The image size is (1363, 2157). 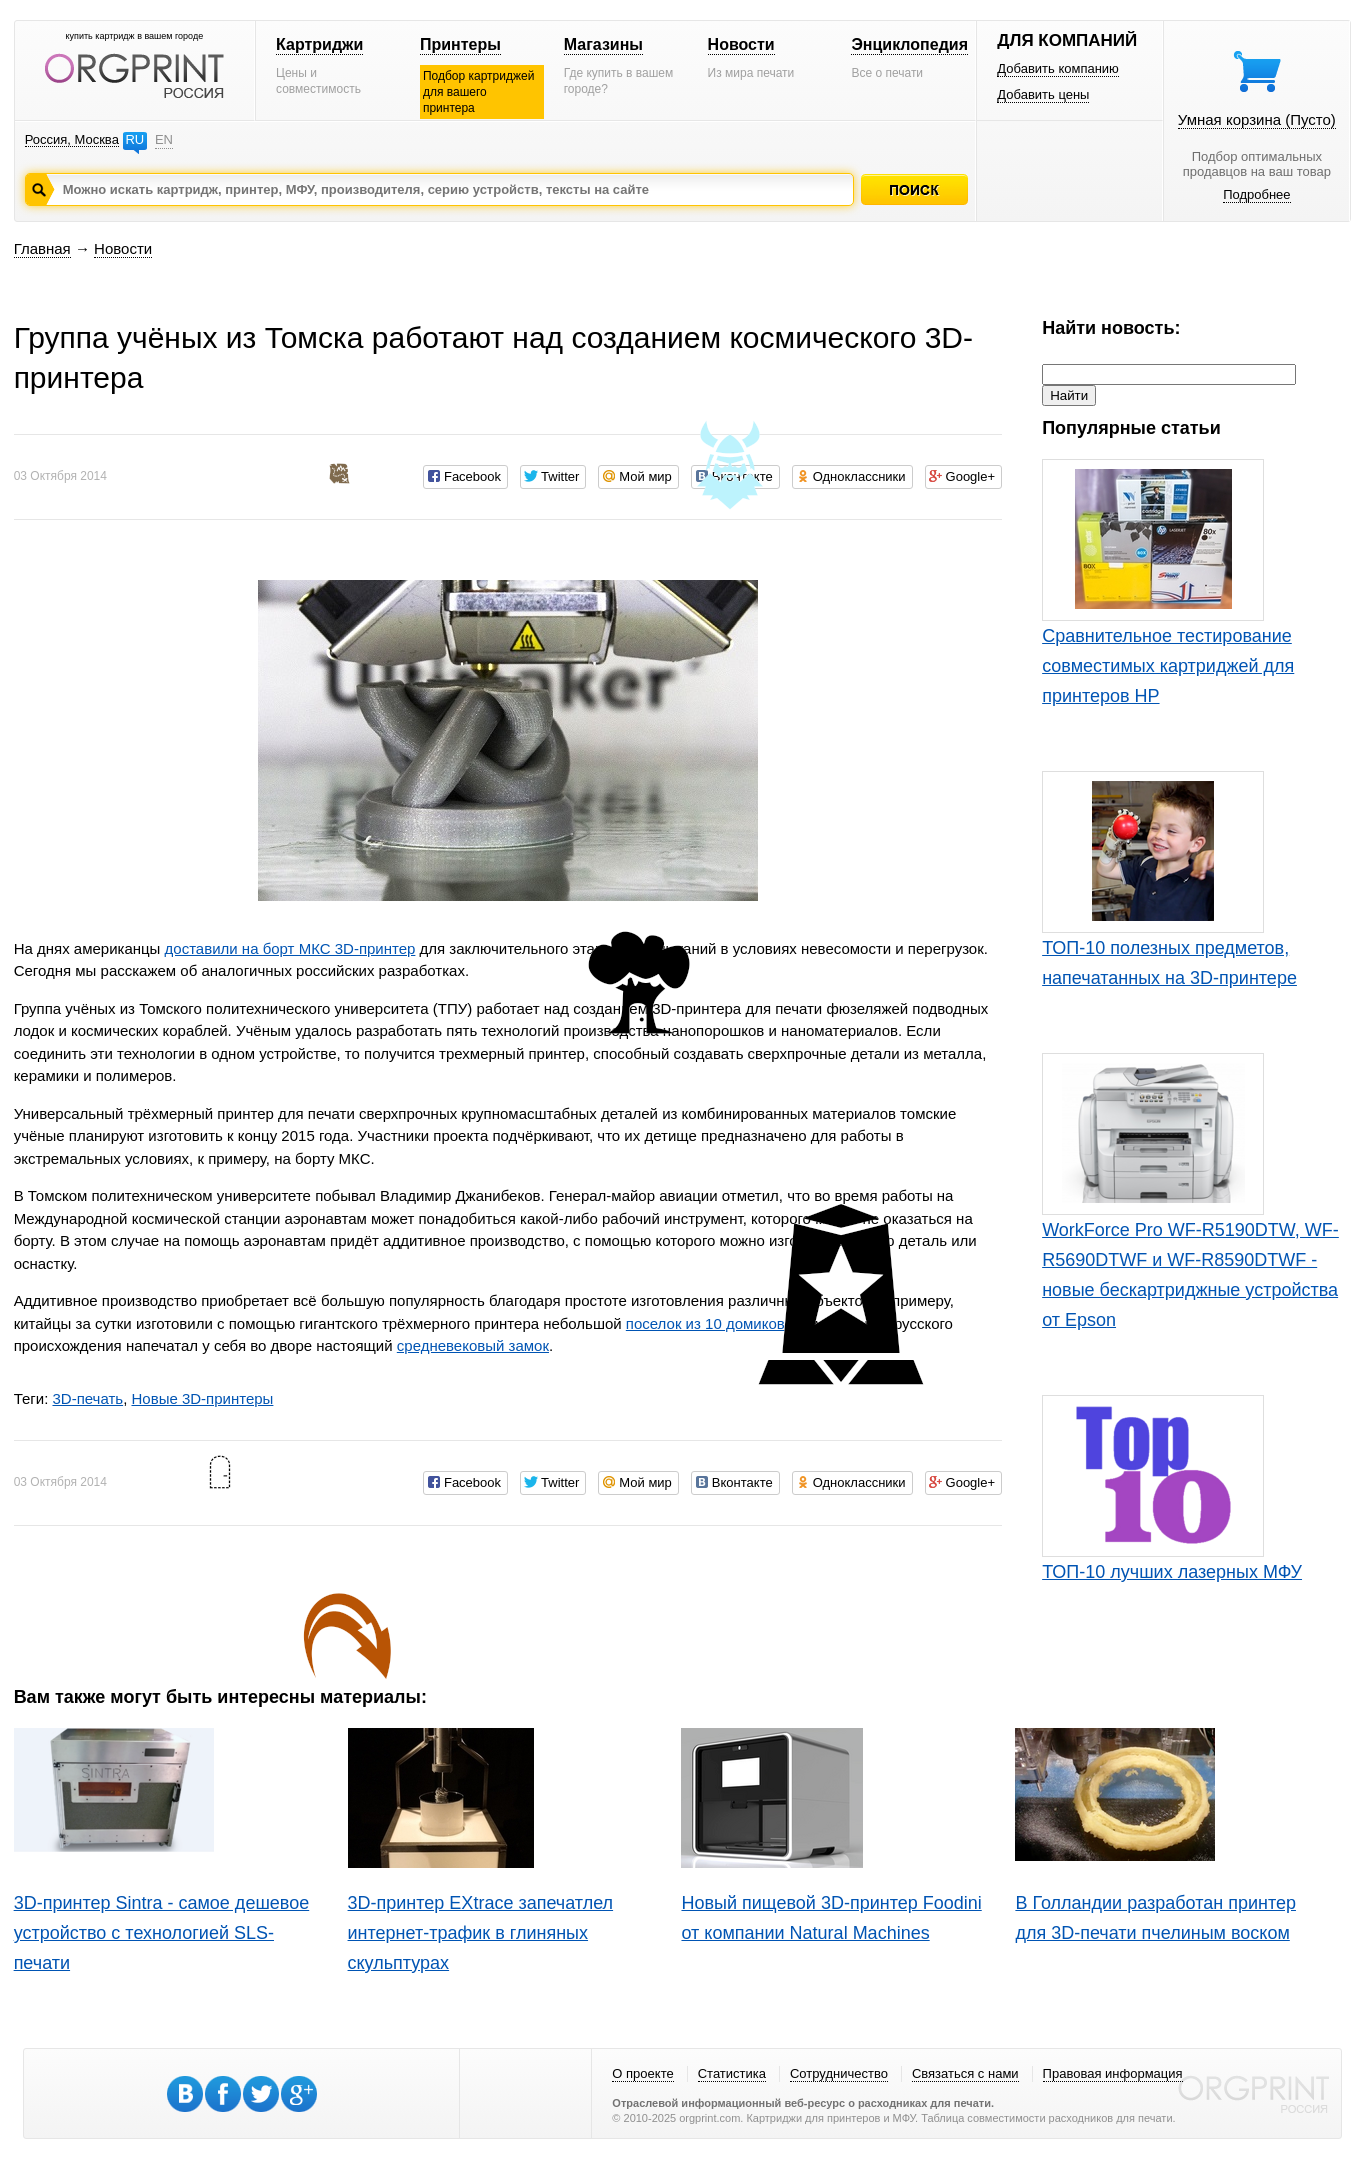 I want to click on view treasure map or quest location, so click(x=339, y=473).